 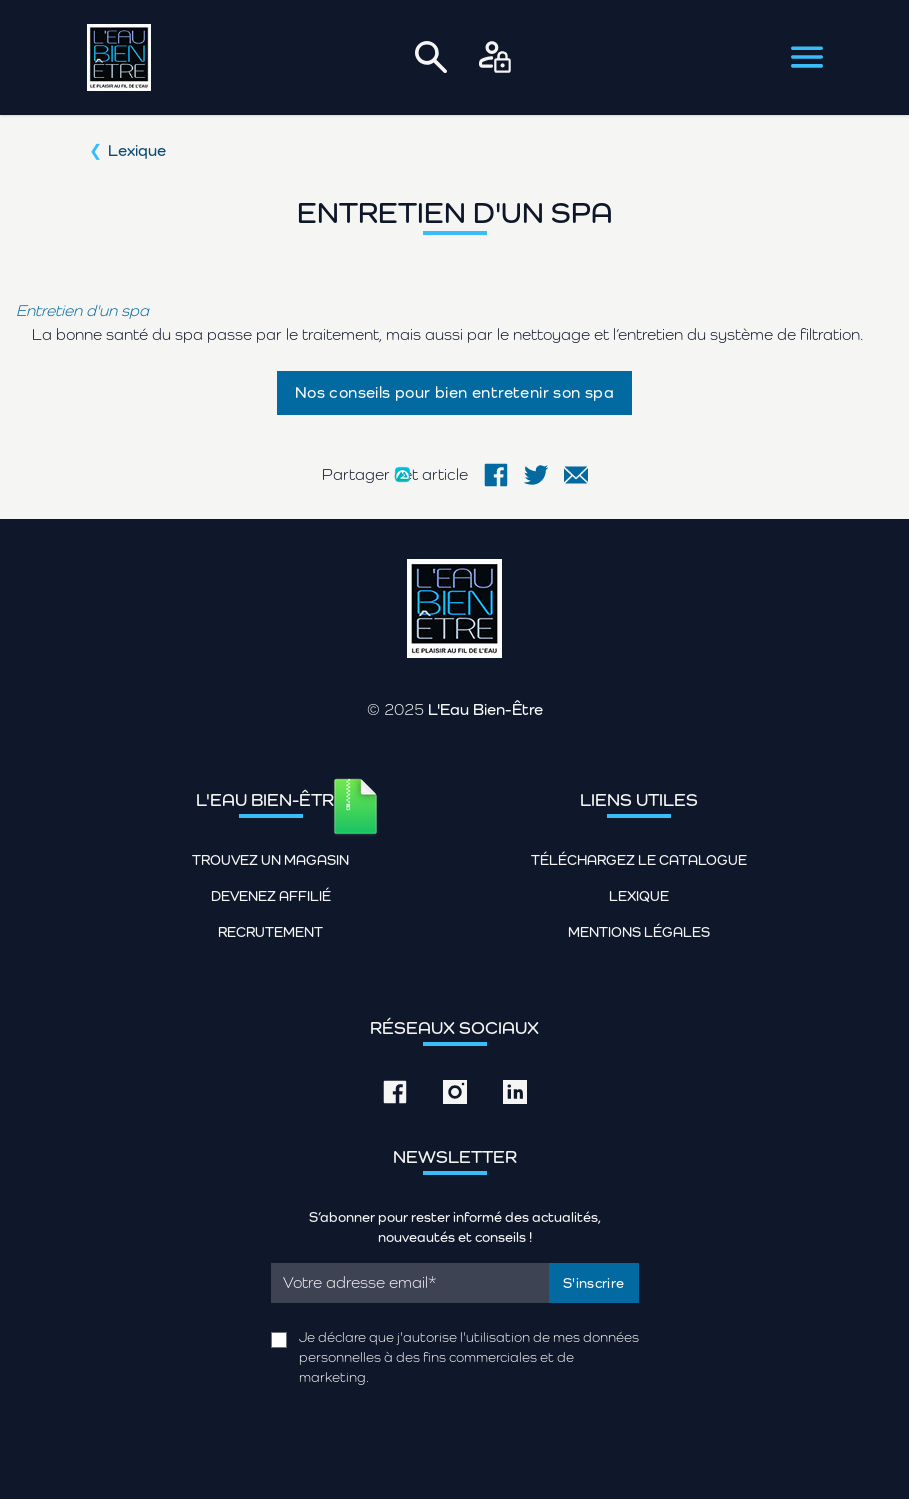 I want to click on launch Two Point Hospital game, so click(x=402, y=474).